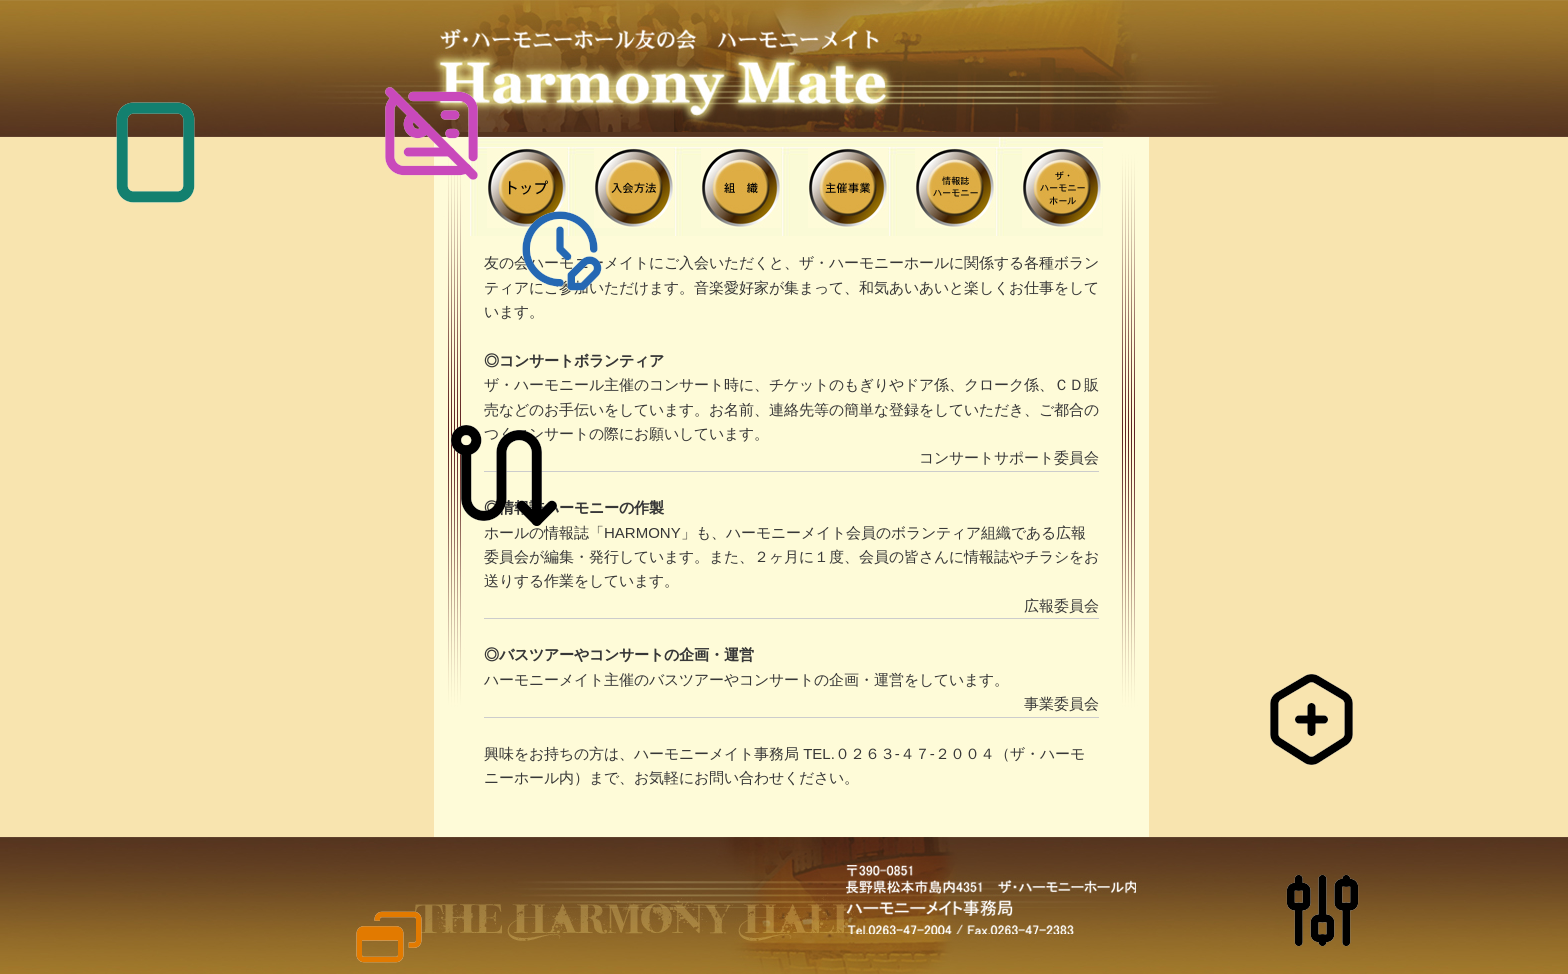 The width and height of the screenshot is (1568, 974). I want to click on restore window to previous size, so click(389, 937).